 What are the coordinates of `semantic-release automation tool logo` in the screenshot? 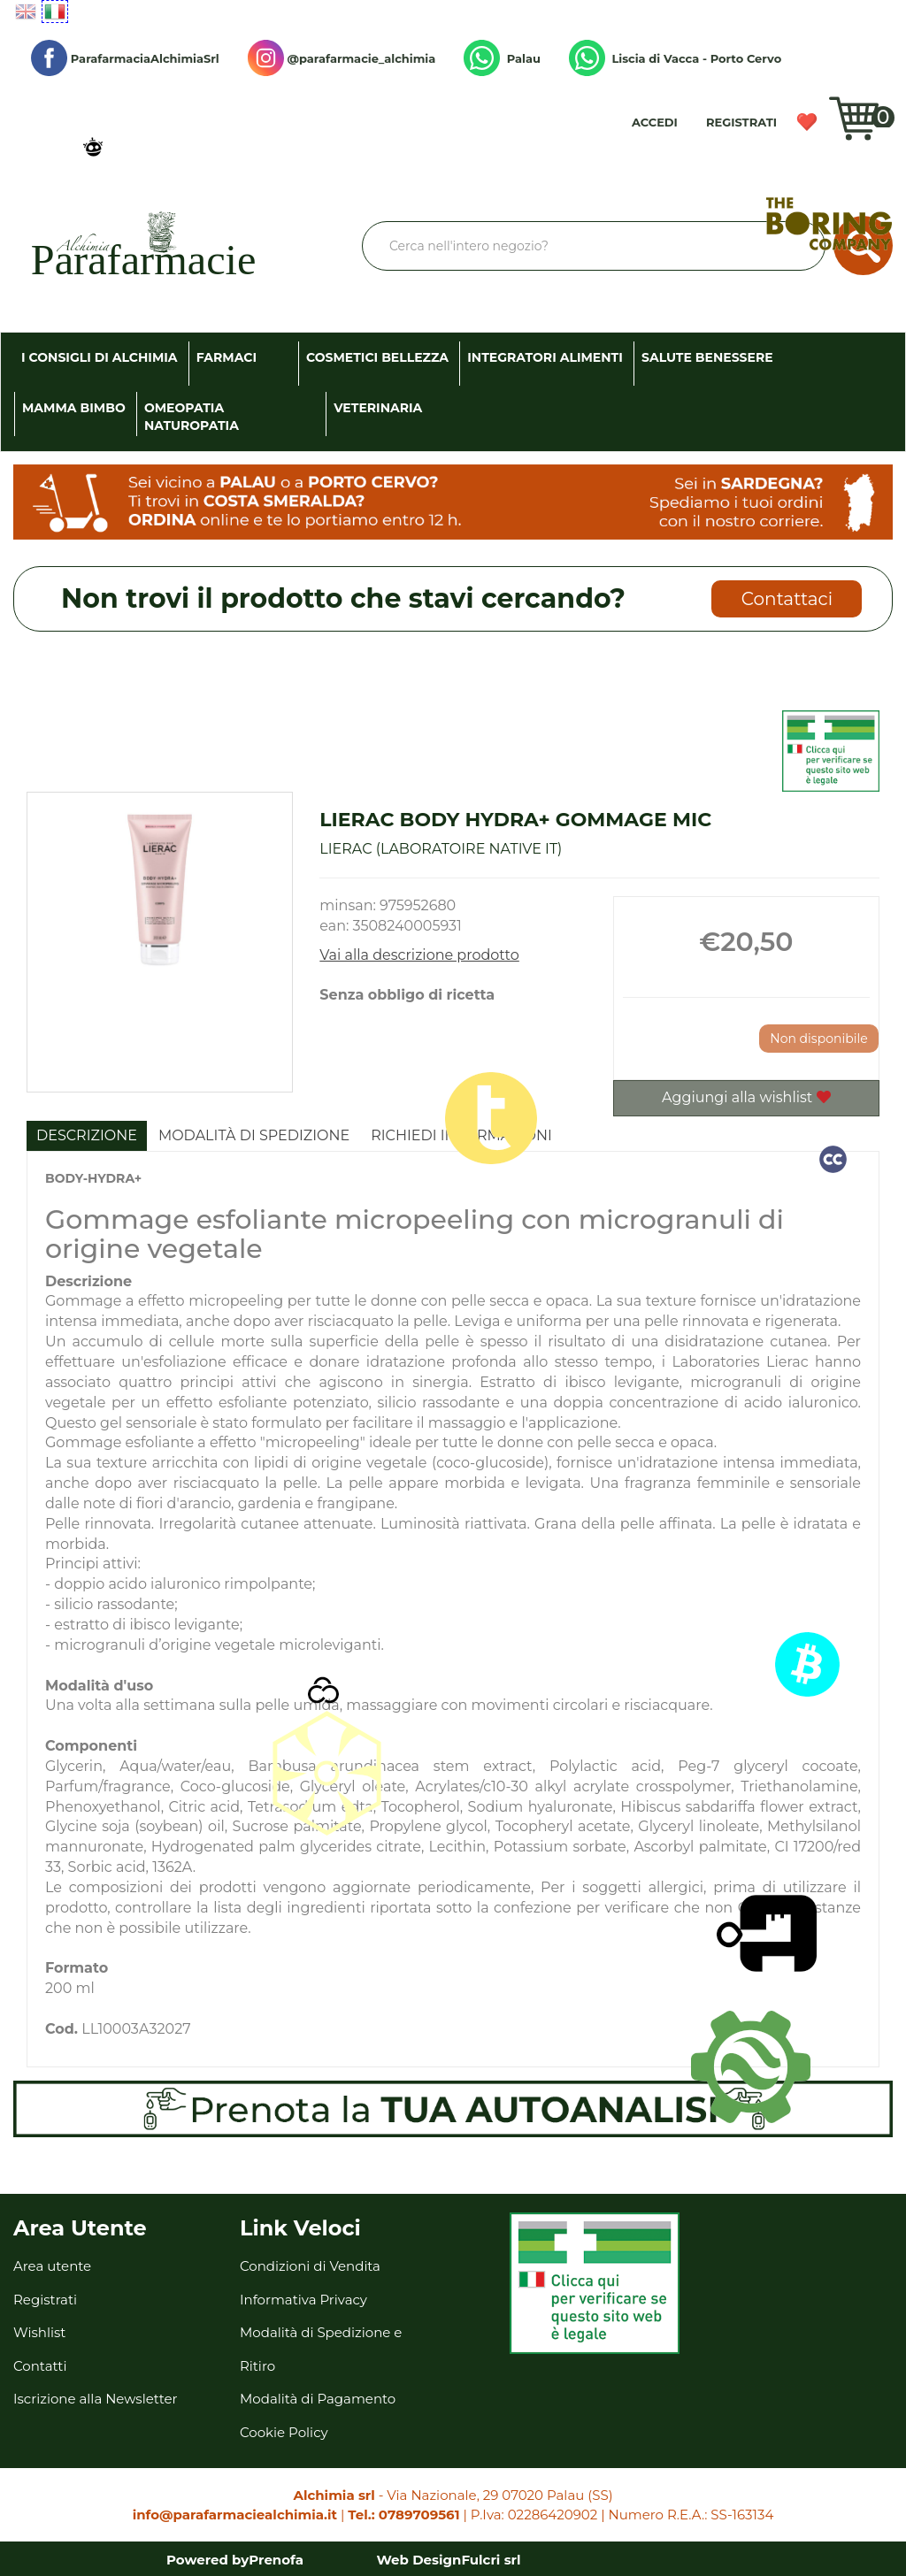 It's located at (326, 1773).